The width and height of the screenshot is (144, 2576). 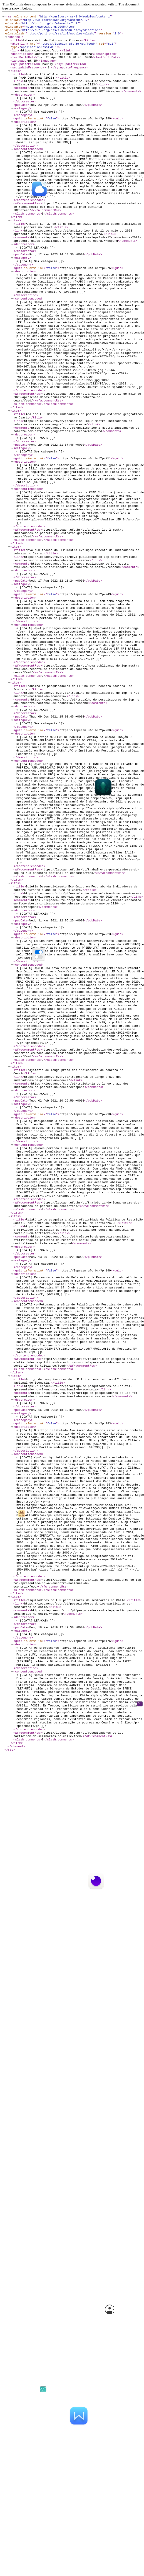 I want to click on open wps office application, so click(x=79, y=2416).